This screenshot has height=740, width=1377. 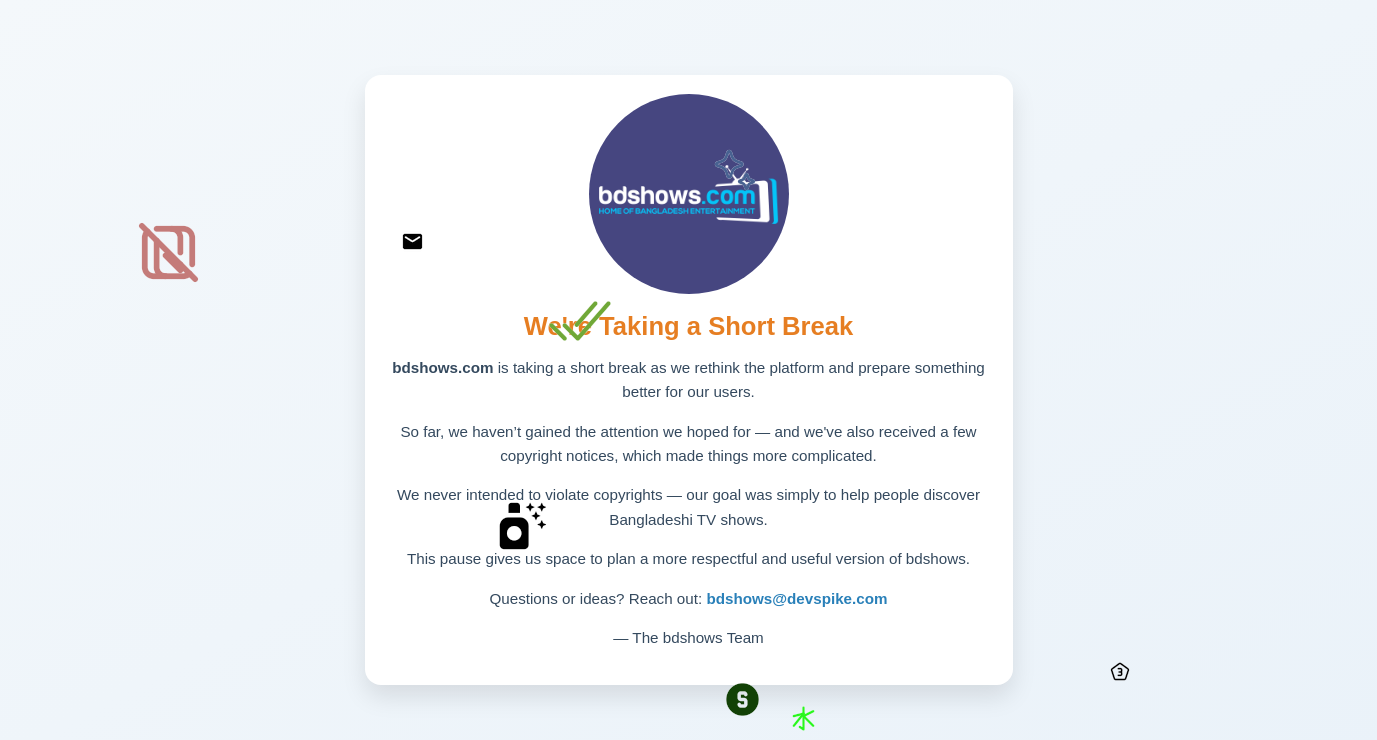 What do you see at coordinates (735, 170) in the screenshot?
I see `indicates AI-generated or enhanced content` at bounding box center [735, 170].